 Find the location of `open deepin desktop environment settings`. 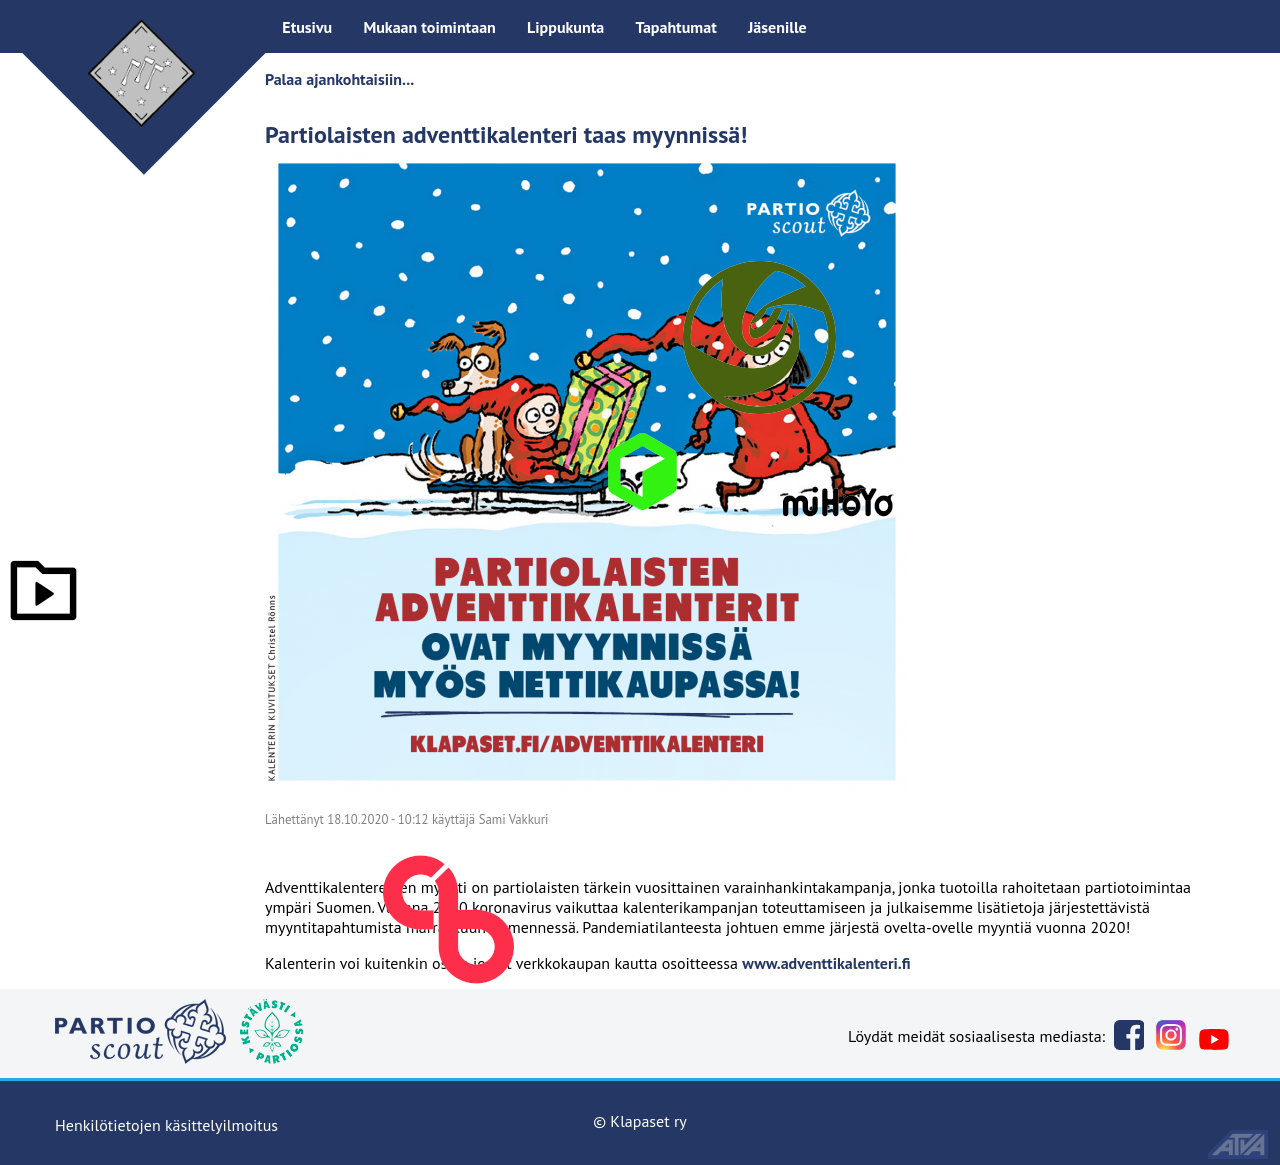

open deepin desktop environment settings is located at coordinates (759, 337).